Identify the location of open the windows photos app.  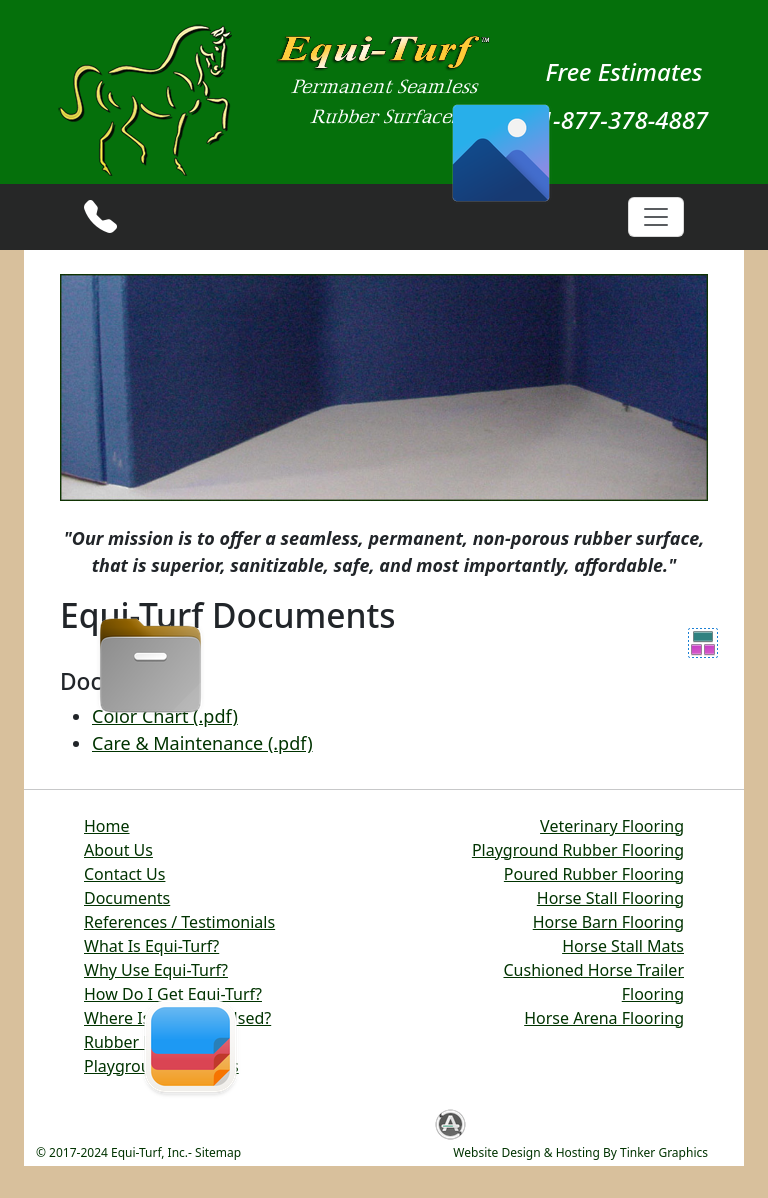
(501, 153).